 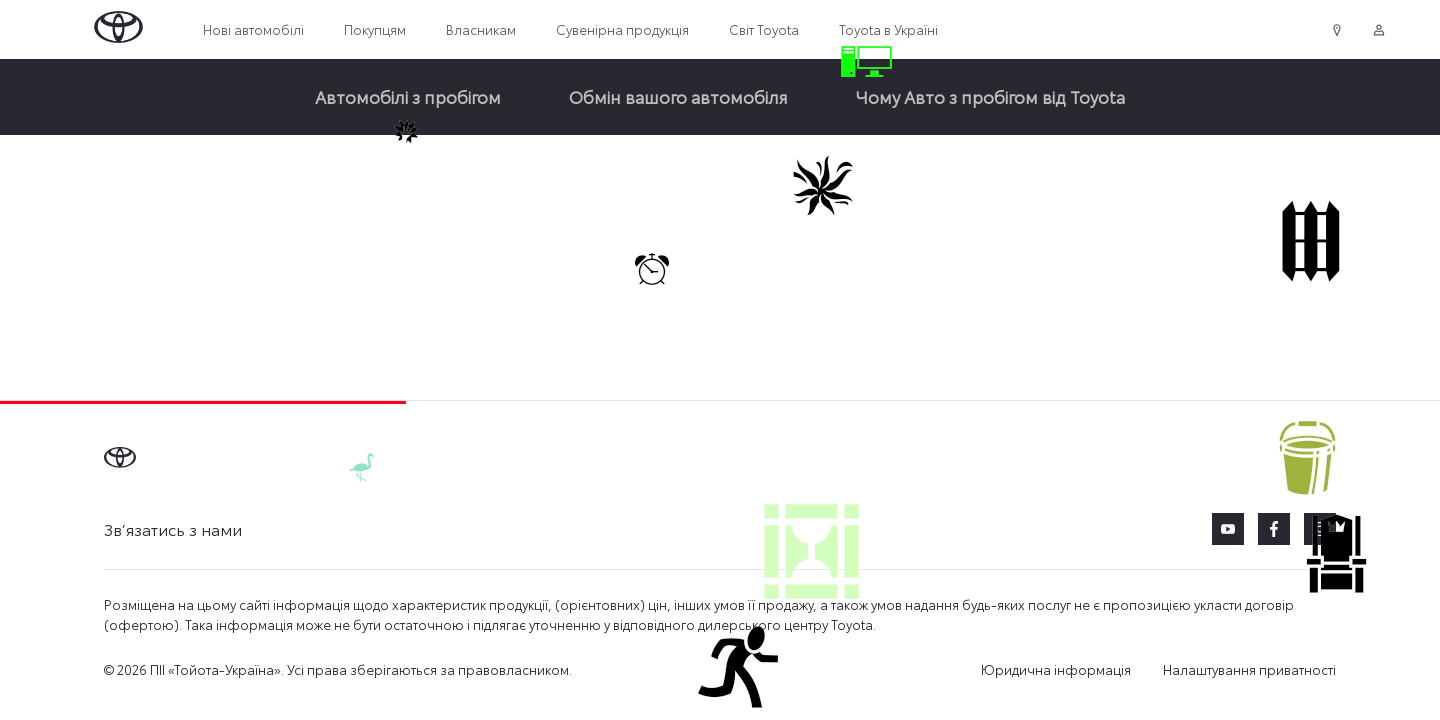 What do you see at coordinates (738, 666) in the screenshot?
I see `start or resume running in a game` at bounding box center [738, 666].